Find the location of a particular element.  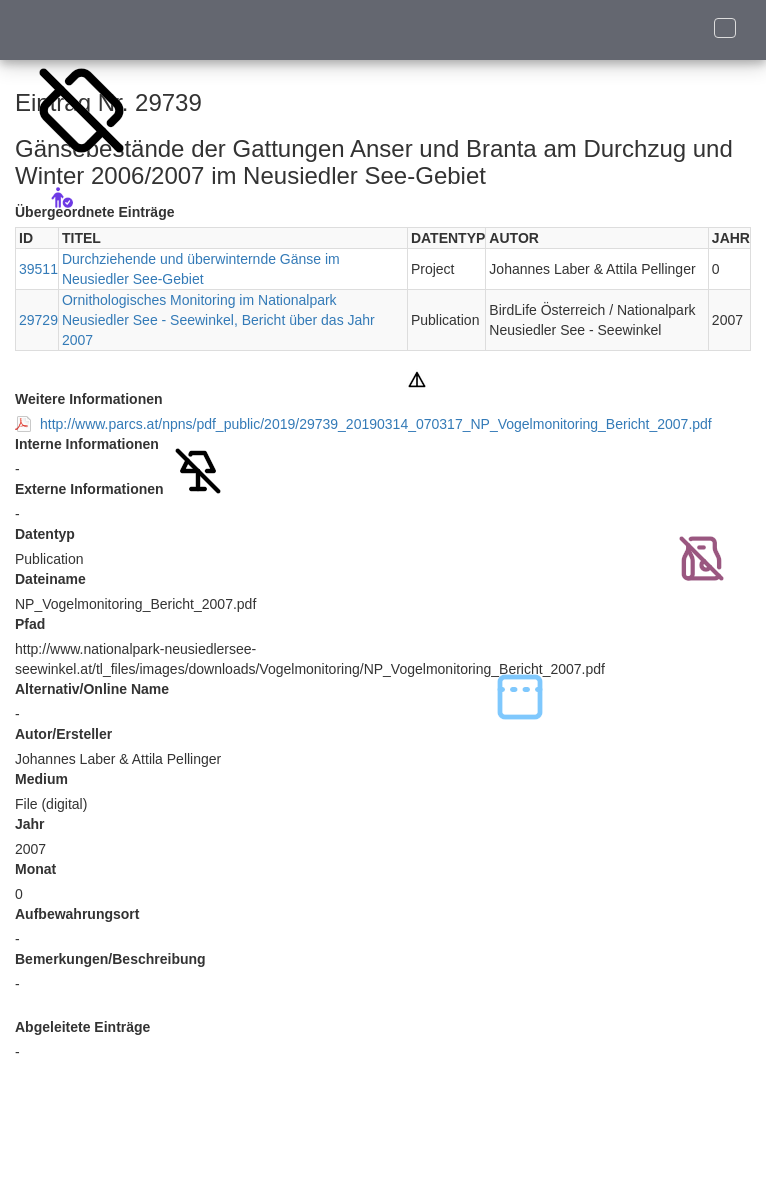

disabled or inactive diamond shape element is located at coordinates (81, 110).